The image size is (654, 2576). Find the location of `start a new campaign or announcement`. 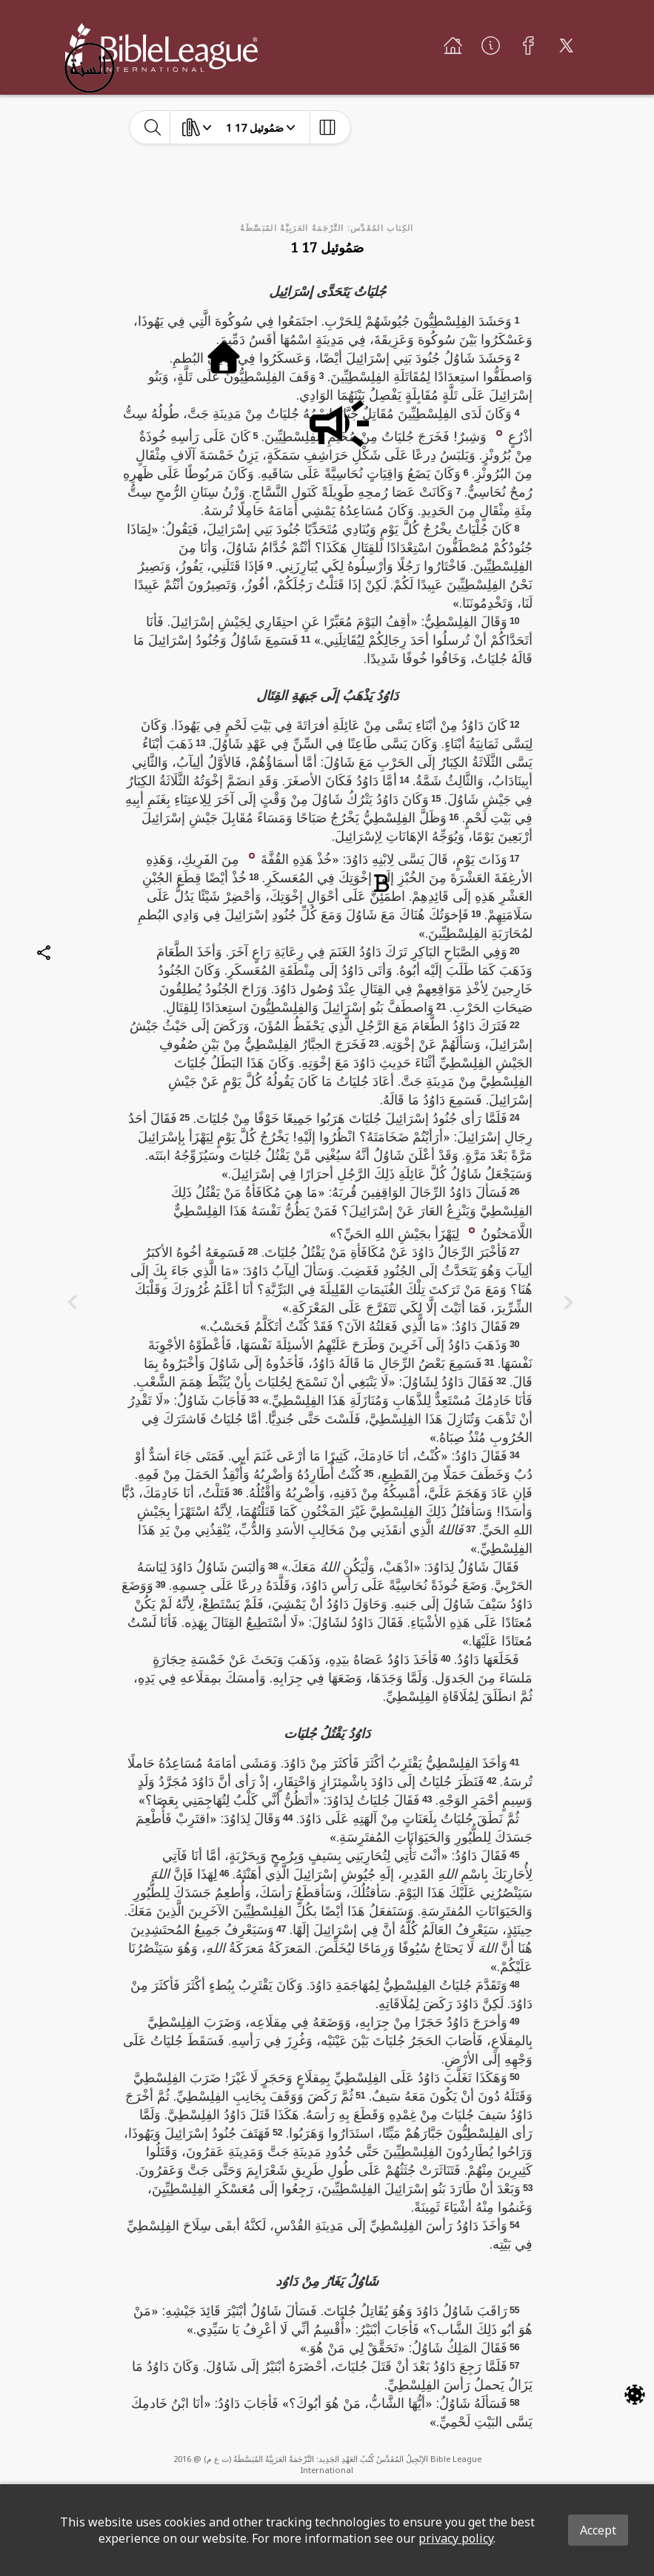

start a new campaign or announcement is located at coordinates (339, 423).